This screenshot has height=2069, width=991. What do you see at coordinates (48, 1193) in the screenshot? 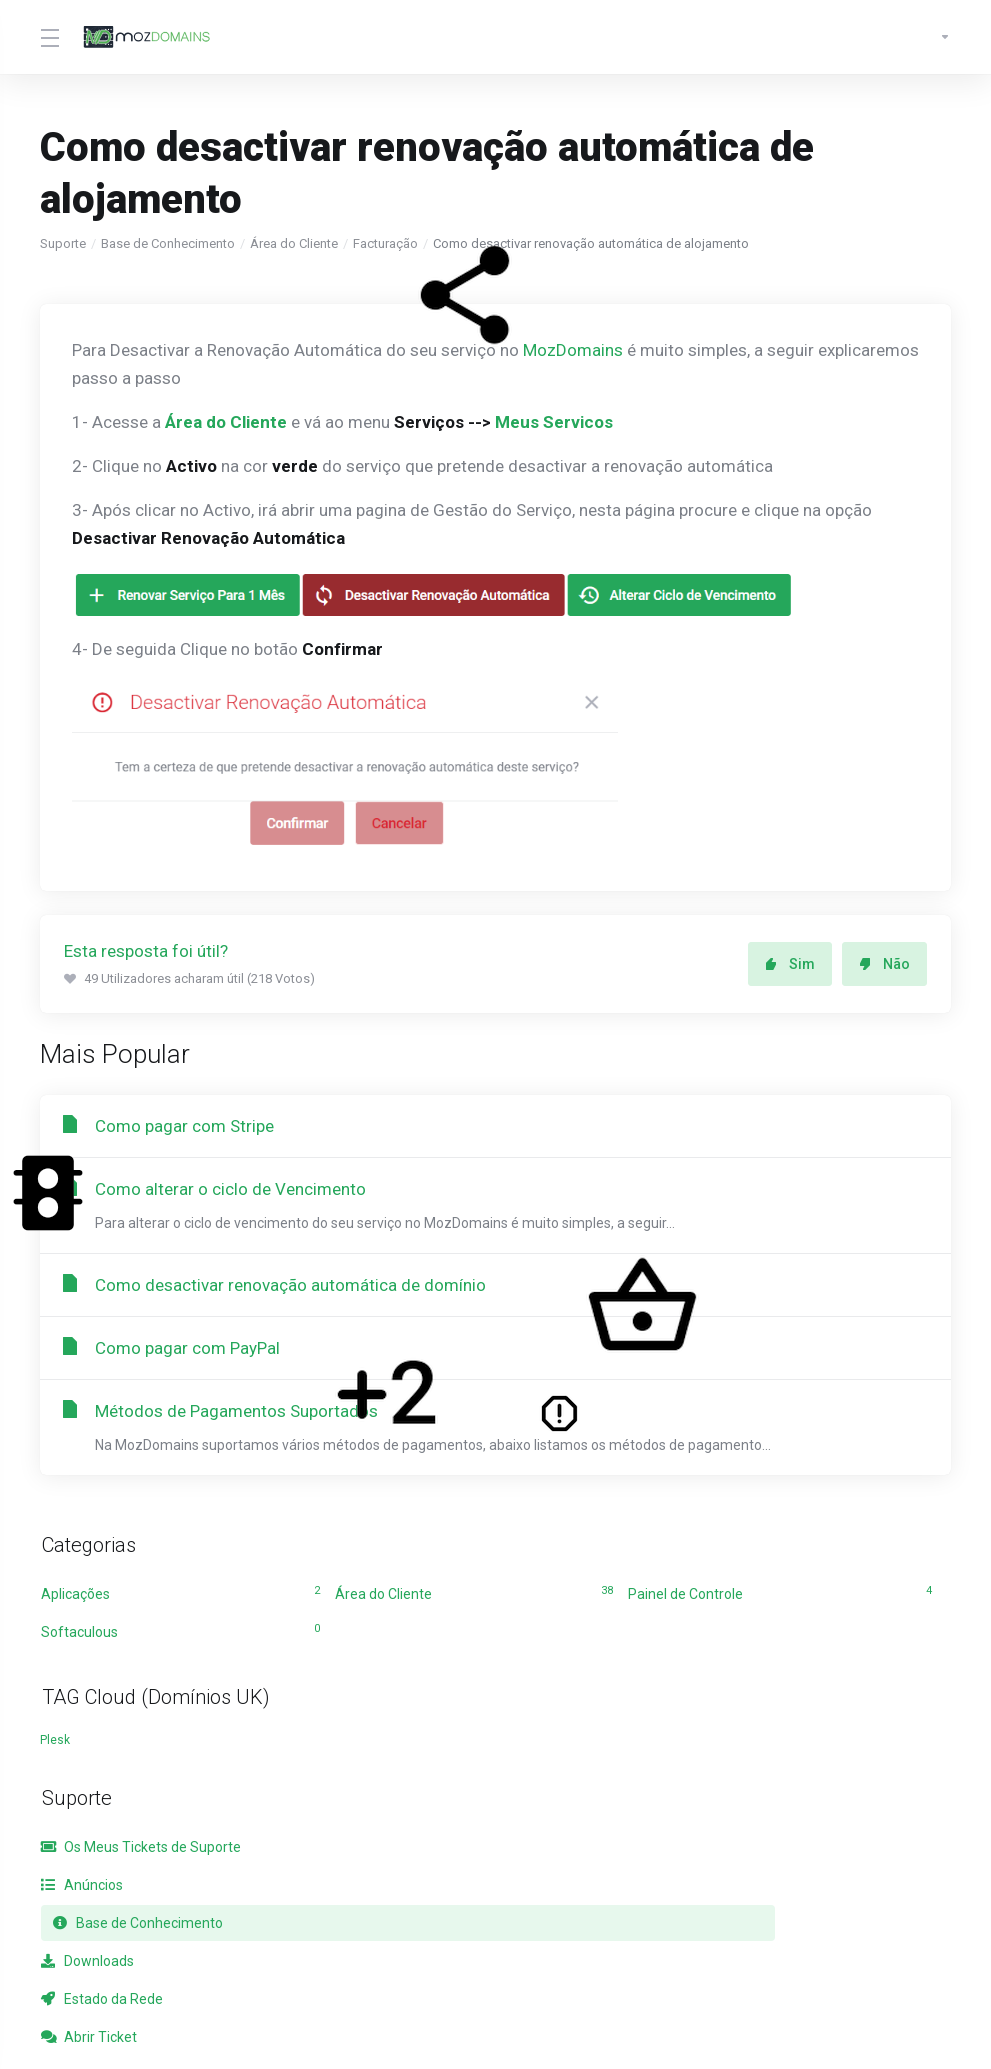
I see `view traffic conditions` at bounding box center [48, 1193].